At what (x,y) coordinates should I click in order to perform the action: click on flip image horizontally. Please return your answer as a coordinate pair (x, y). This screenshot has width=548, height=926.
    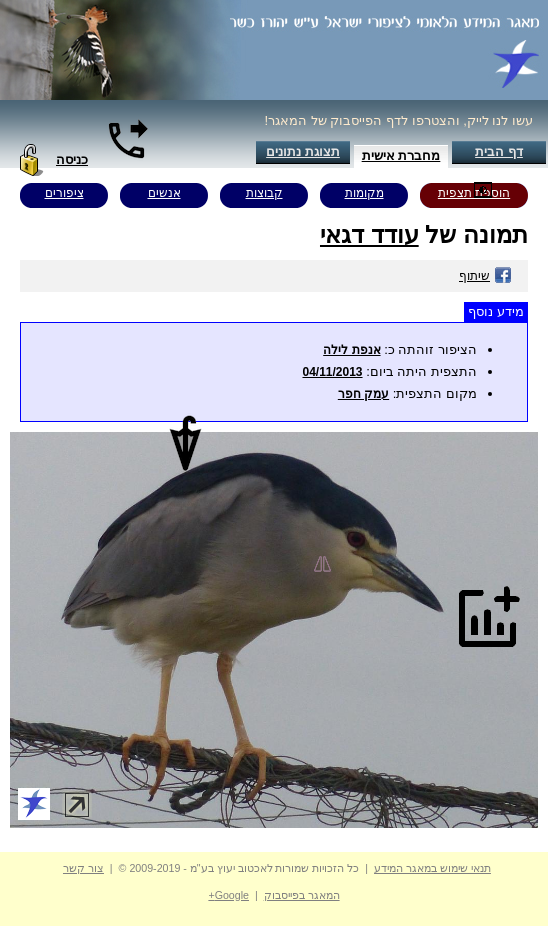
    Looking at the image, I should click on (322, 564).